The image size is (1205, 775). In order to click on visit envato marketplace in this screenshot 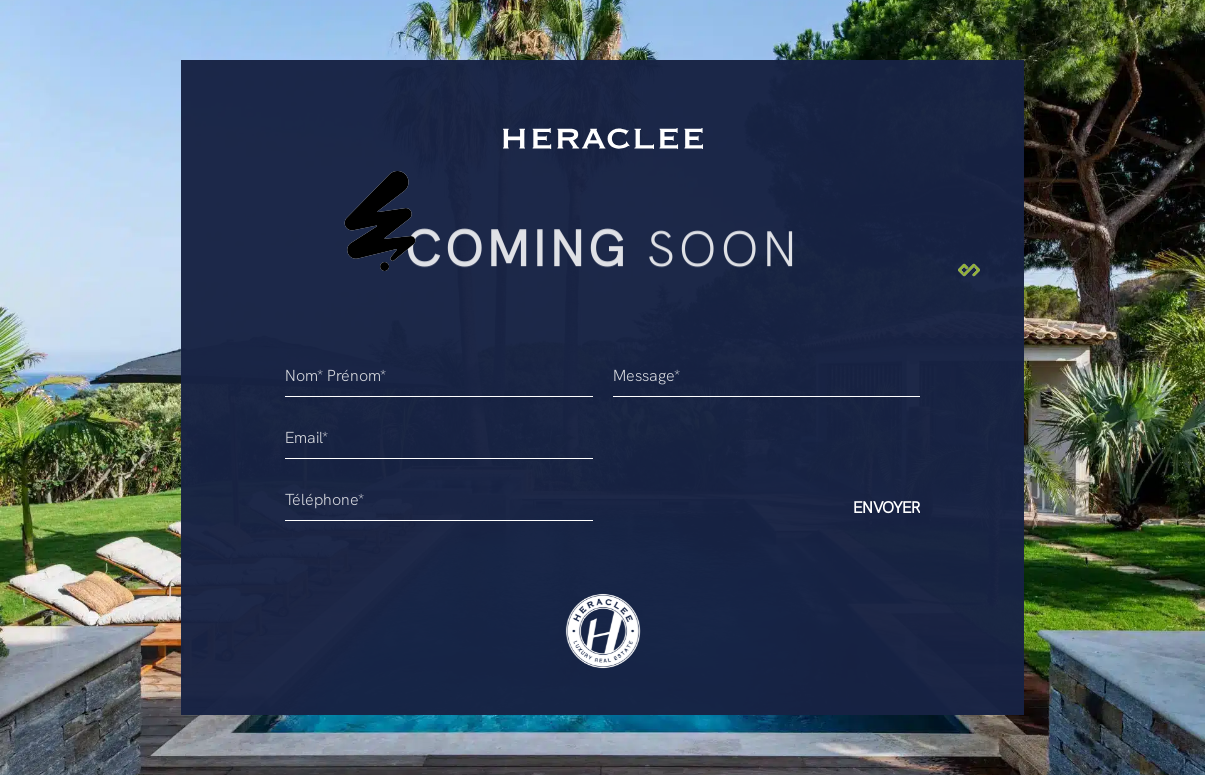, I will do `click(380, 221)`.